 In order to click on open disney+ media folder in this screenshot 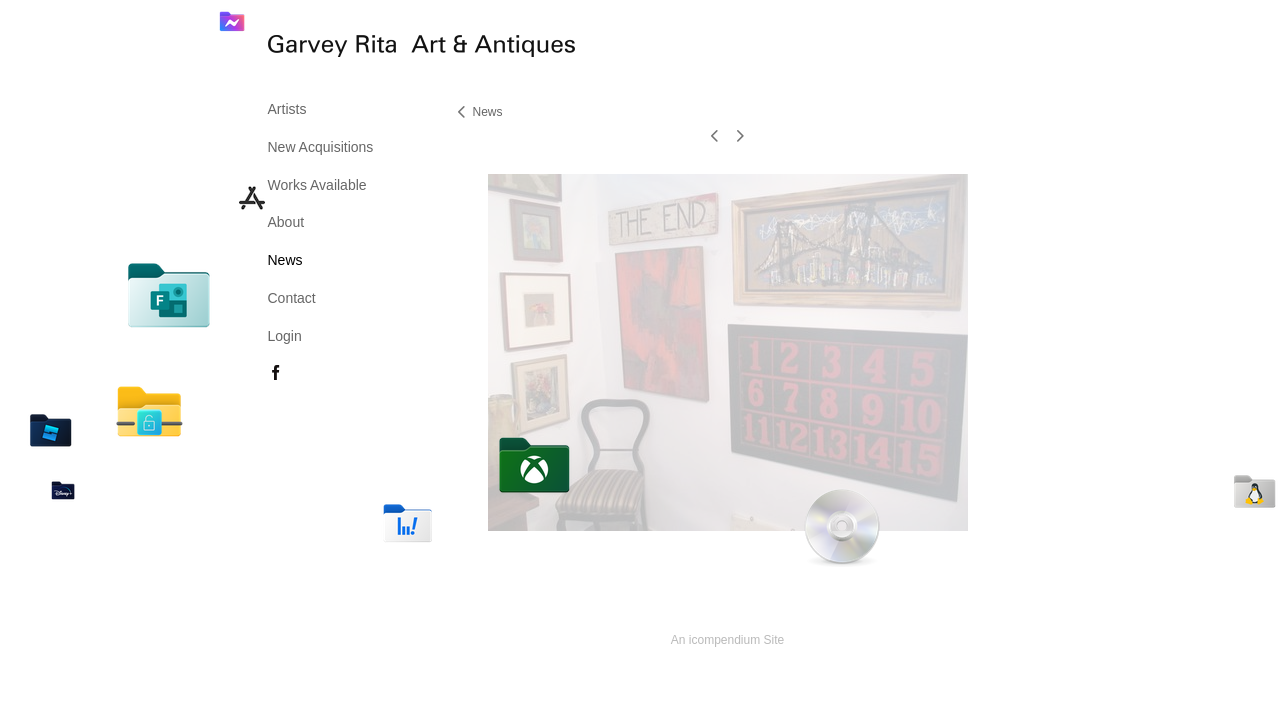, I will do `click(63, 491)`.